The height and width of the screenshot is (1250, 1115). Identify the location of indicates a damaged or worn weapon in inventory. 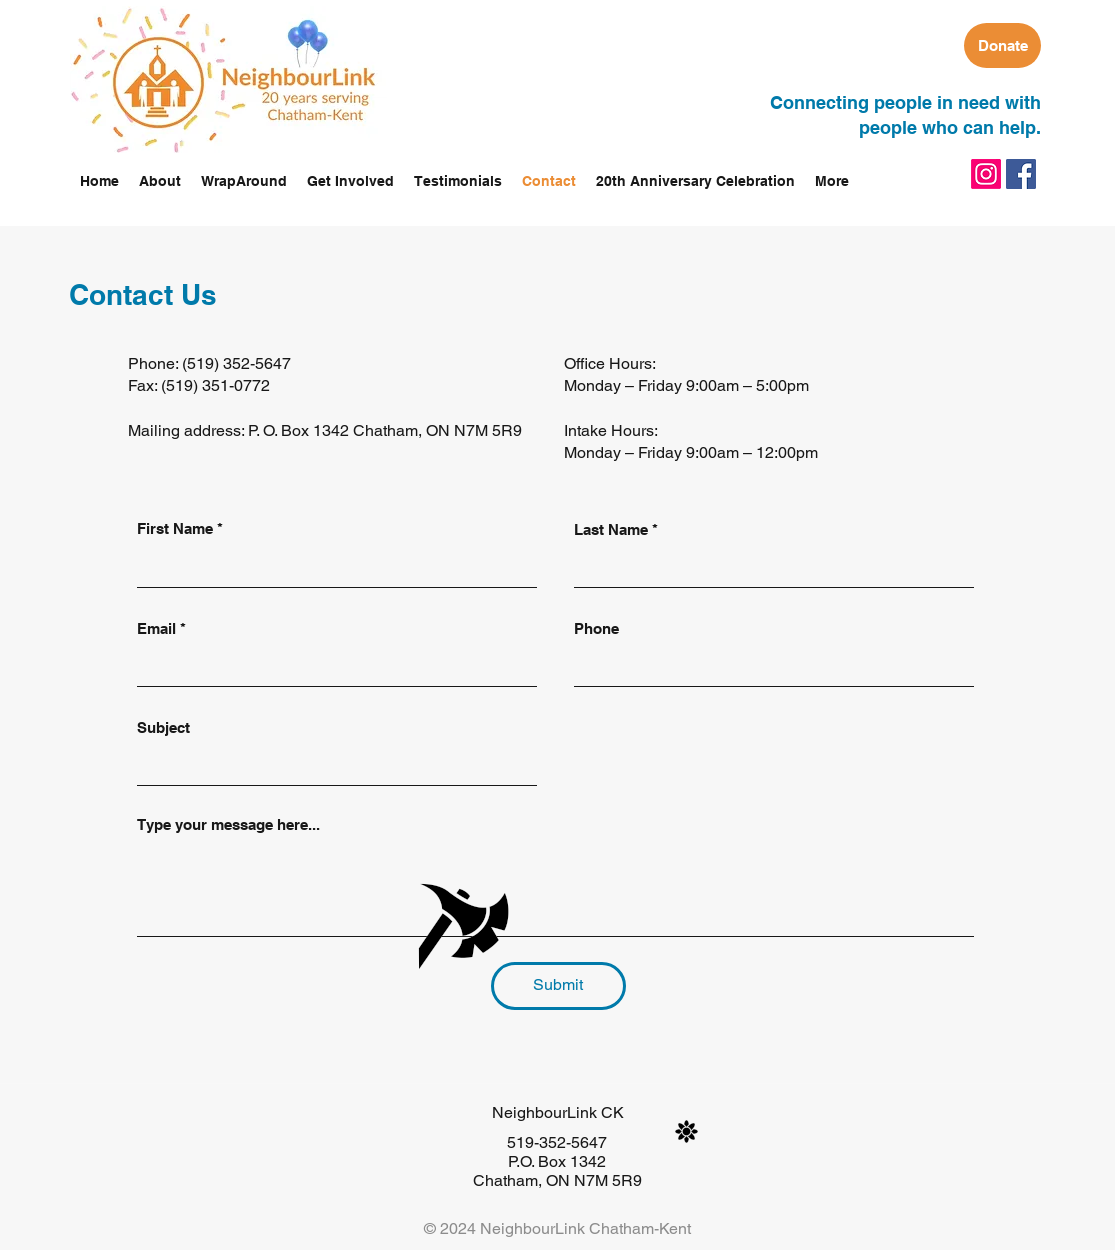
(463, 929).